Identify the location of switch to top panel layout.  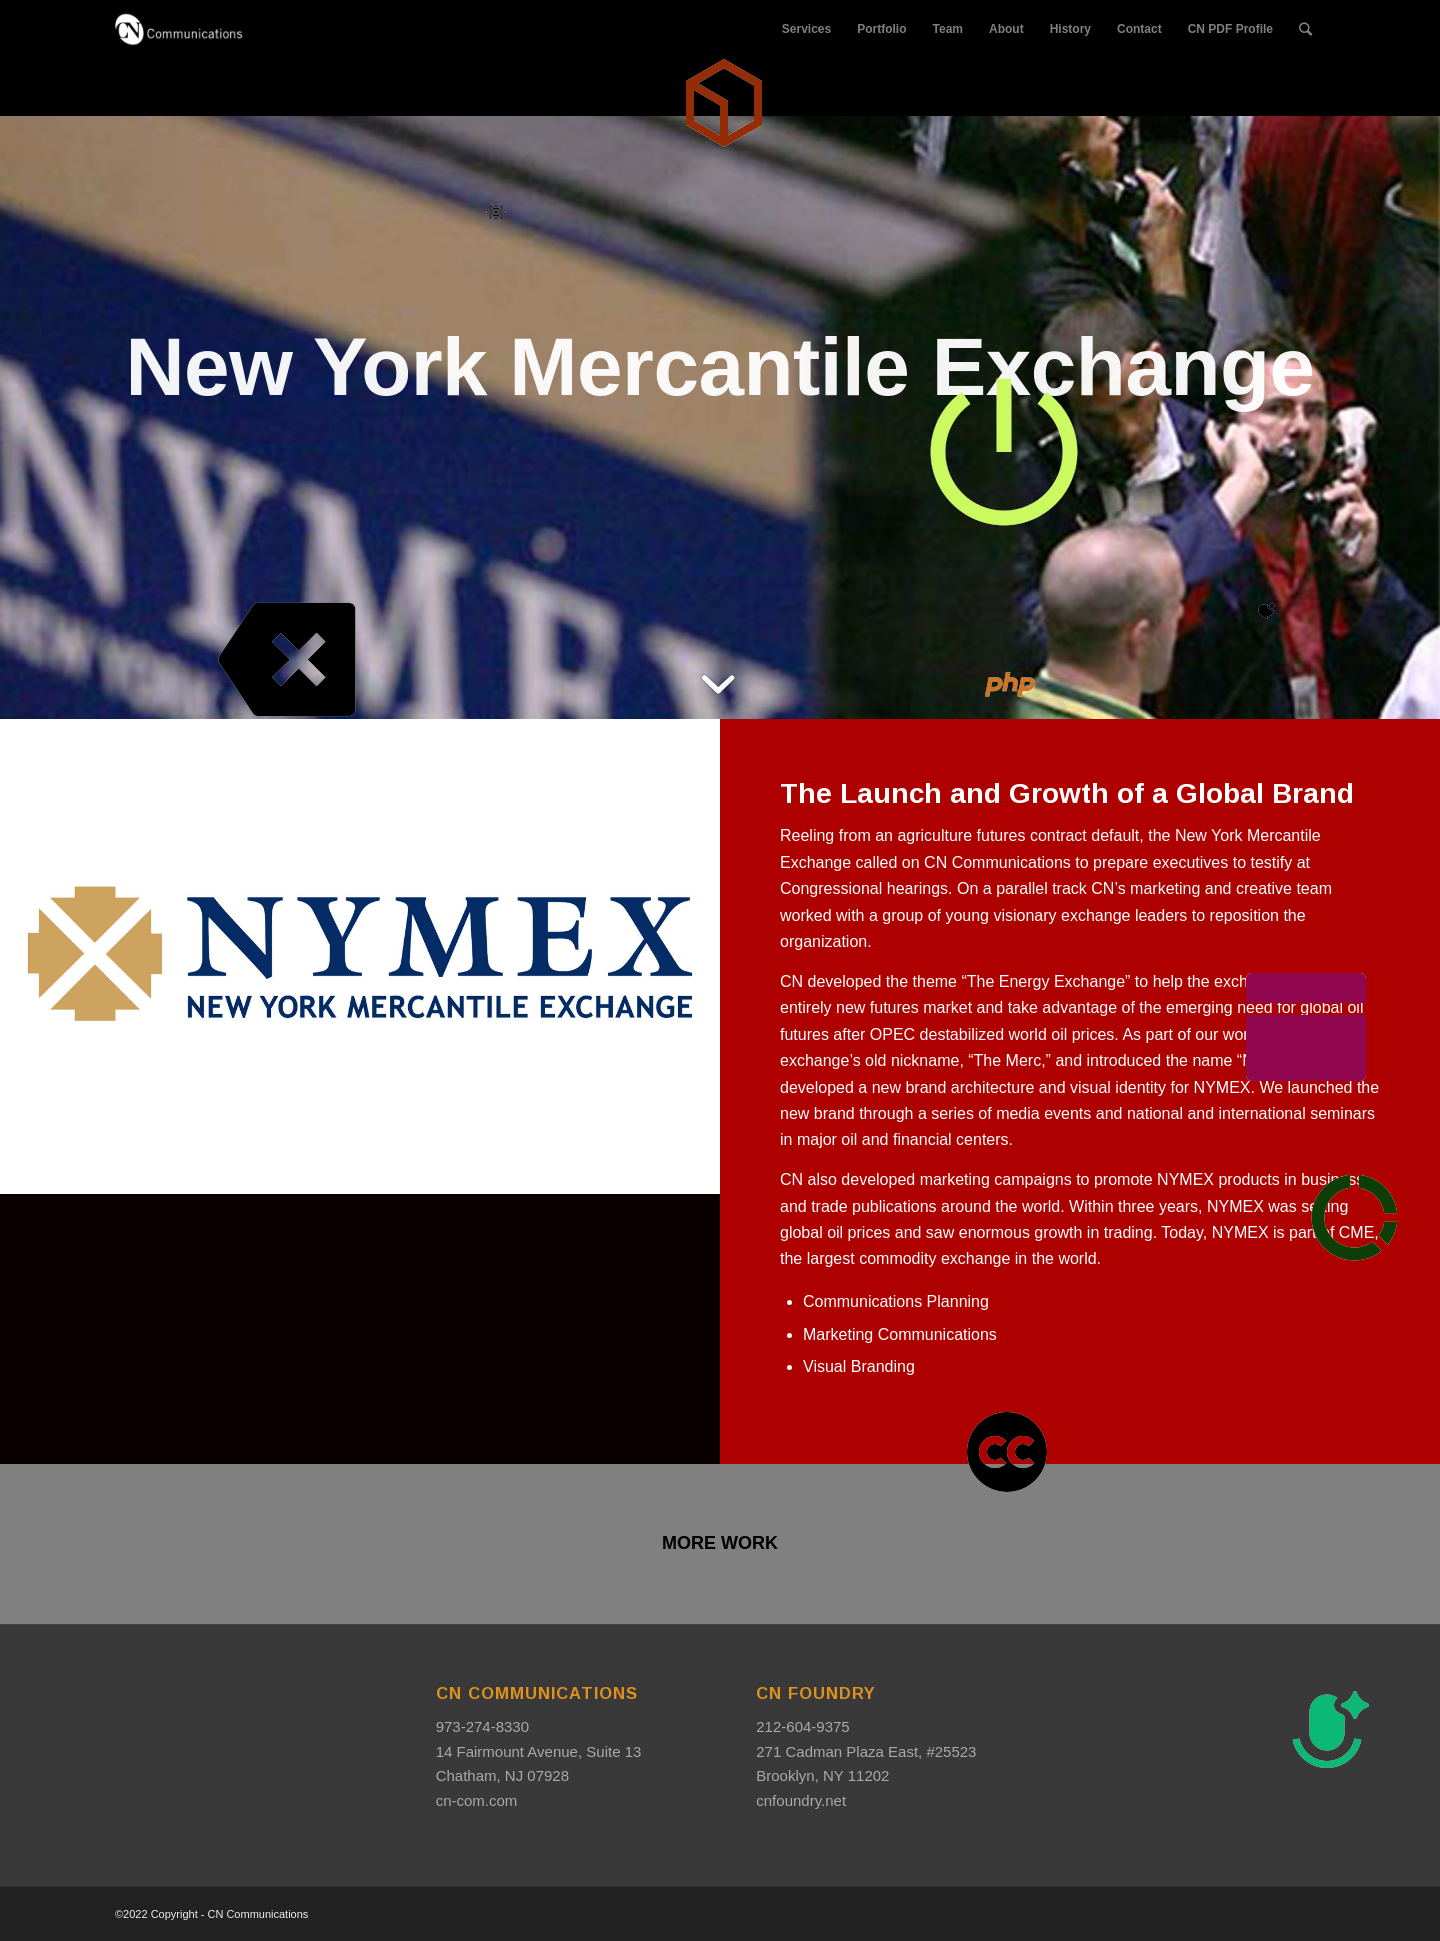
(1306, 1027).